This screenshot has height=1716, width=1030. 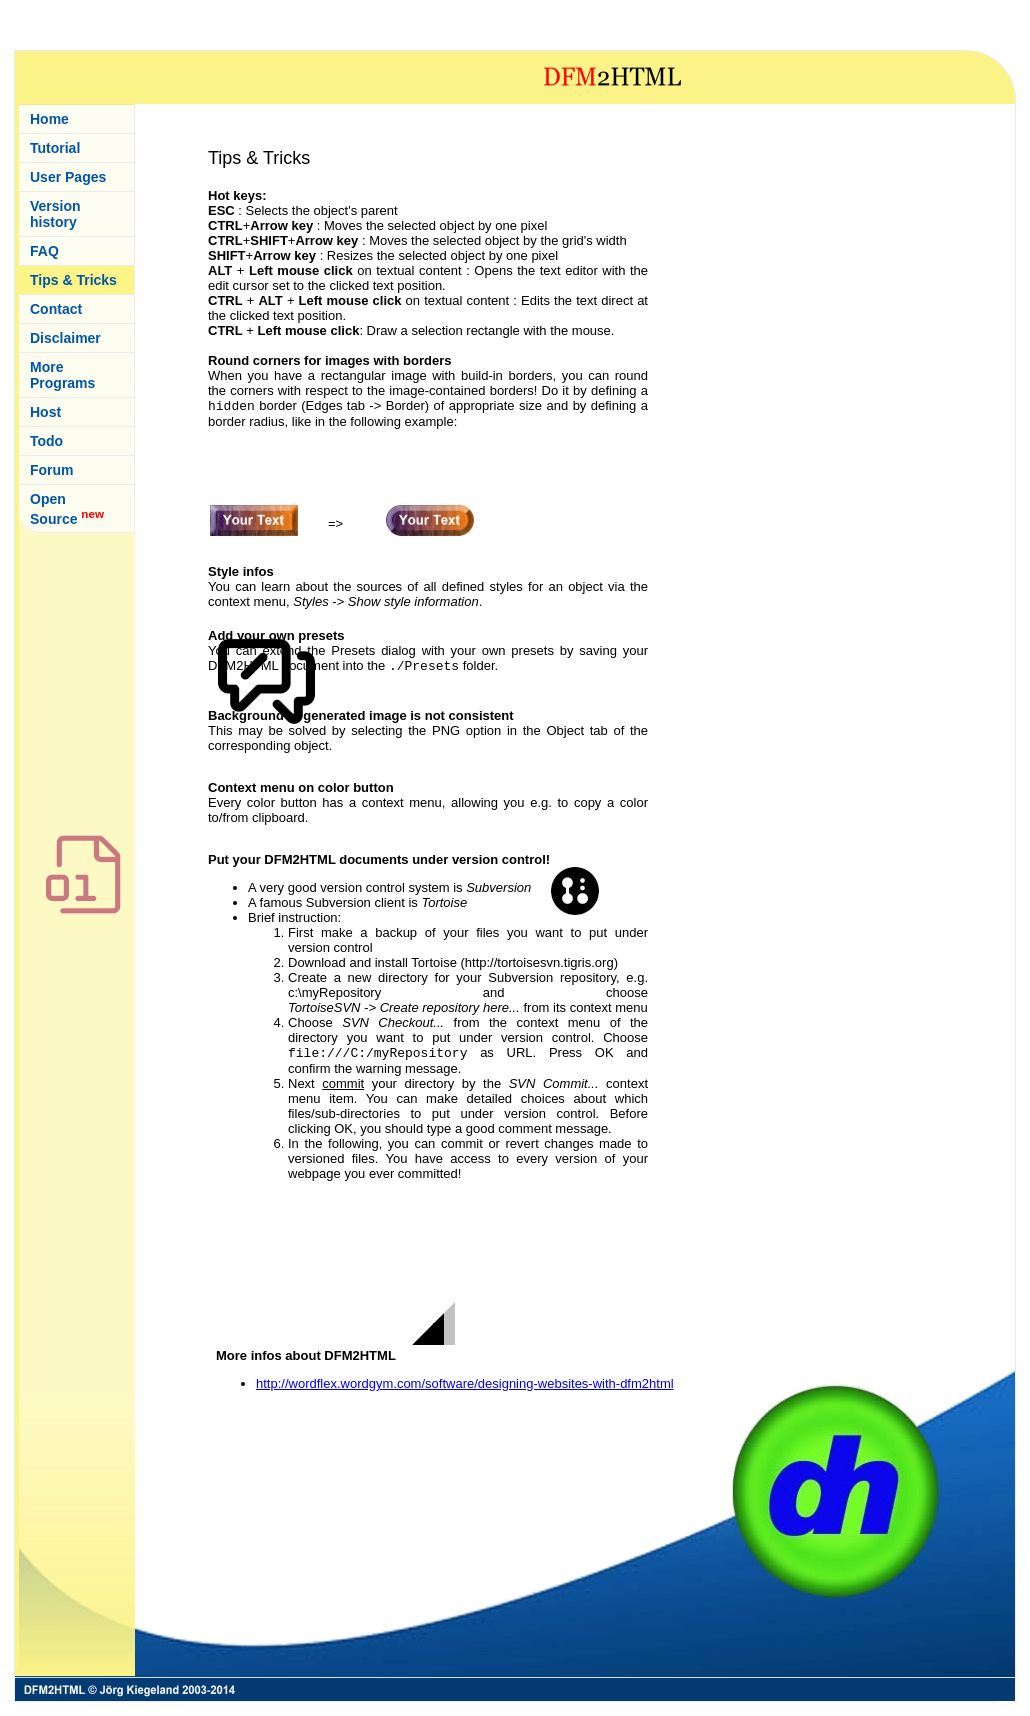 I want to click on indicates a draft pull request in your activity feed, so click(x=575, y=891).